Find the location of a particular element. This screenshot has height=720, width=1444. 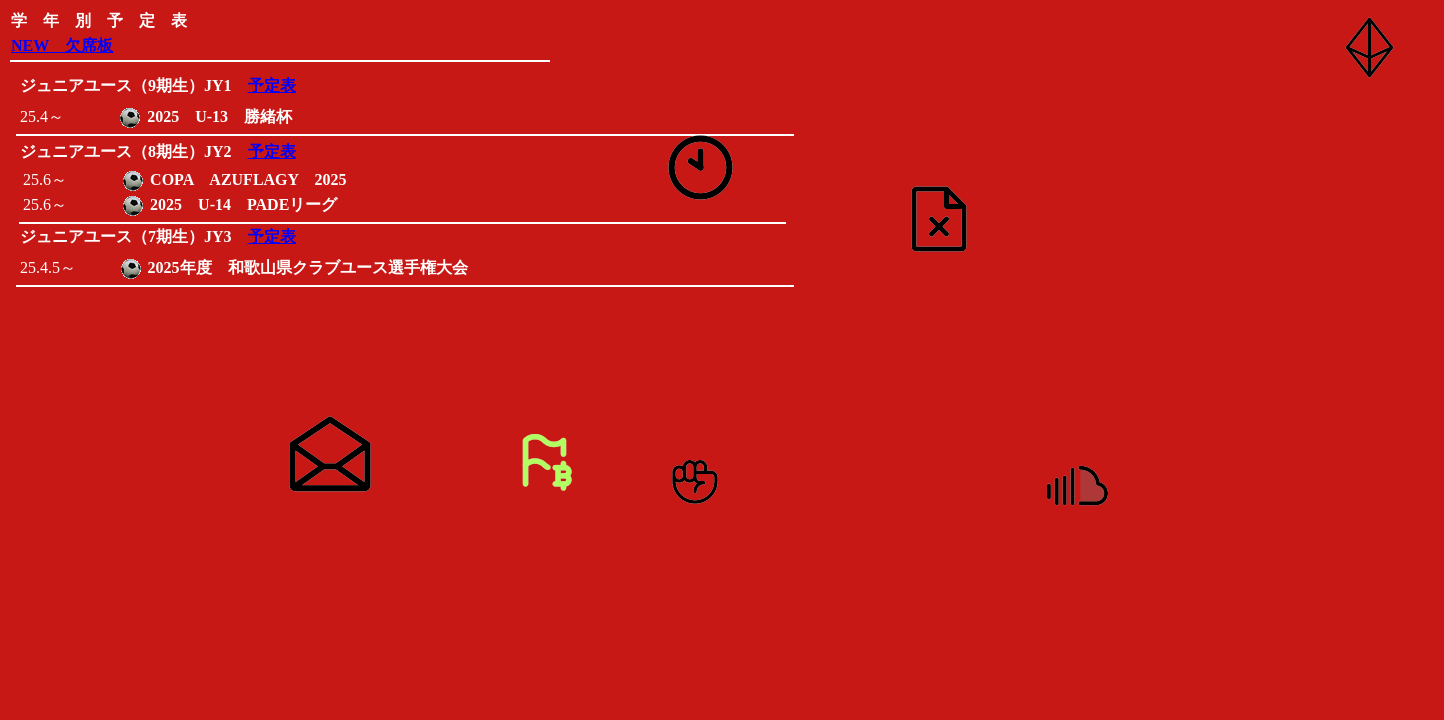

view ethereum wallet or balance is located at coordinates (1369, 47).